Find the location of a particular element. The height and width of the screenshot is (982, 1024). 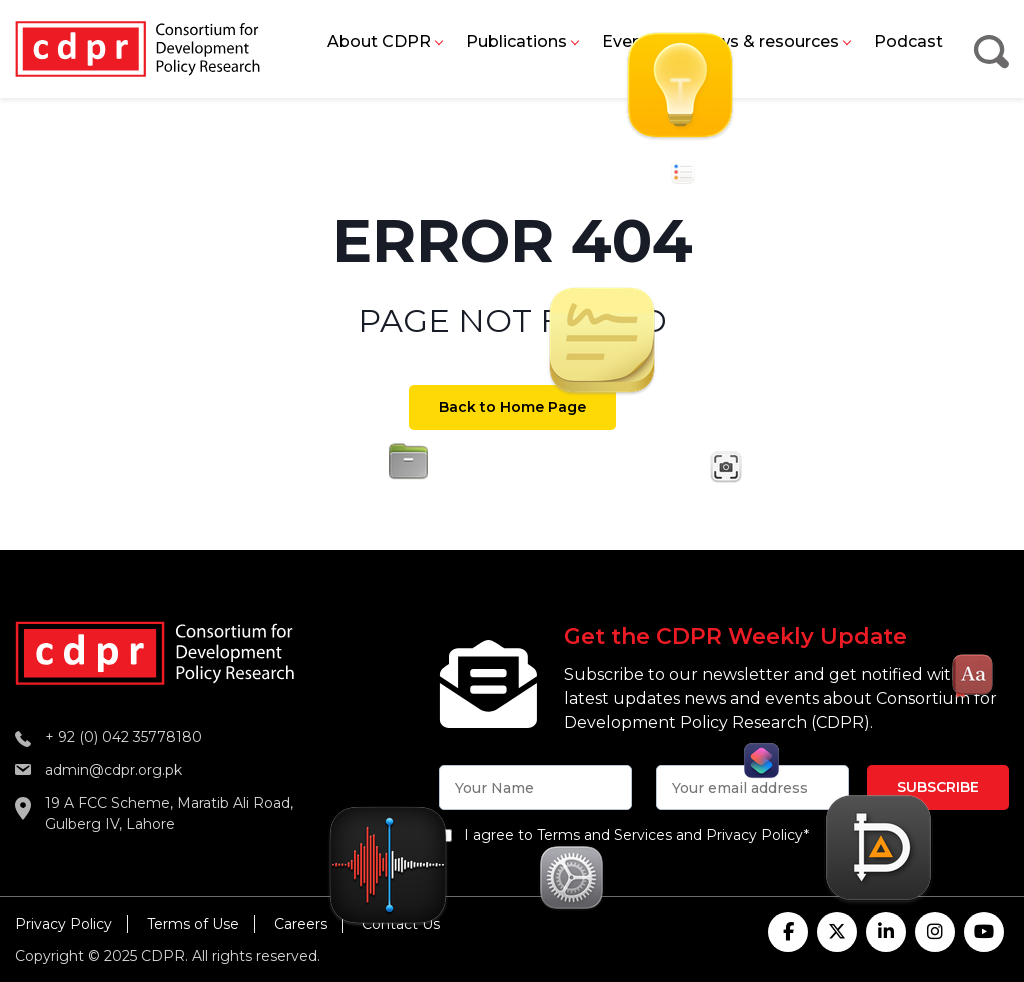

open the screenshot app is located at coordinates (726, 467).